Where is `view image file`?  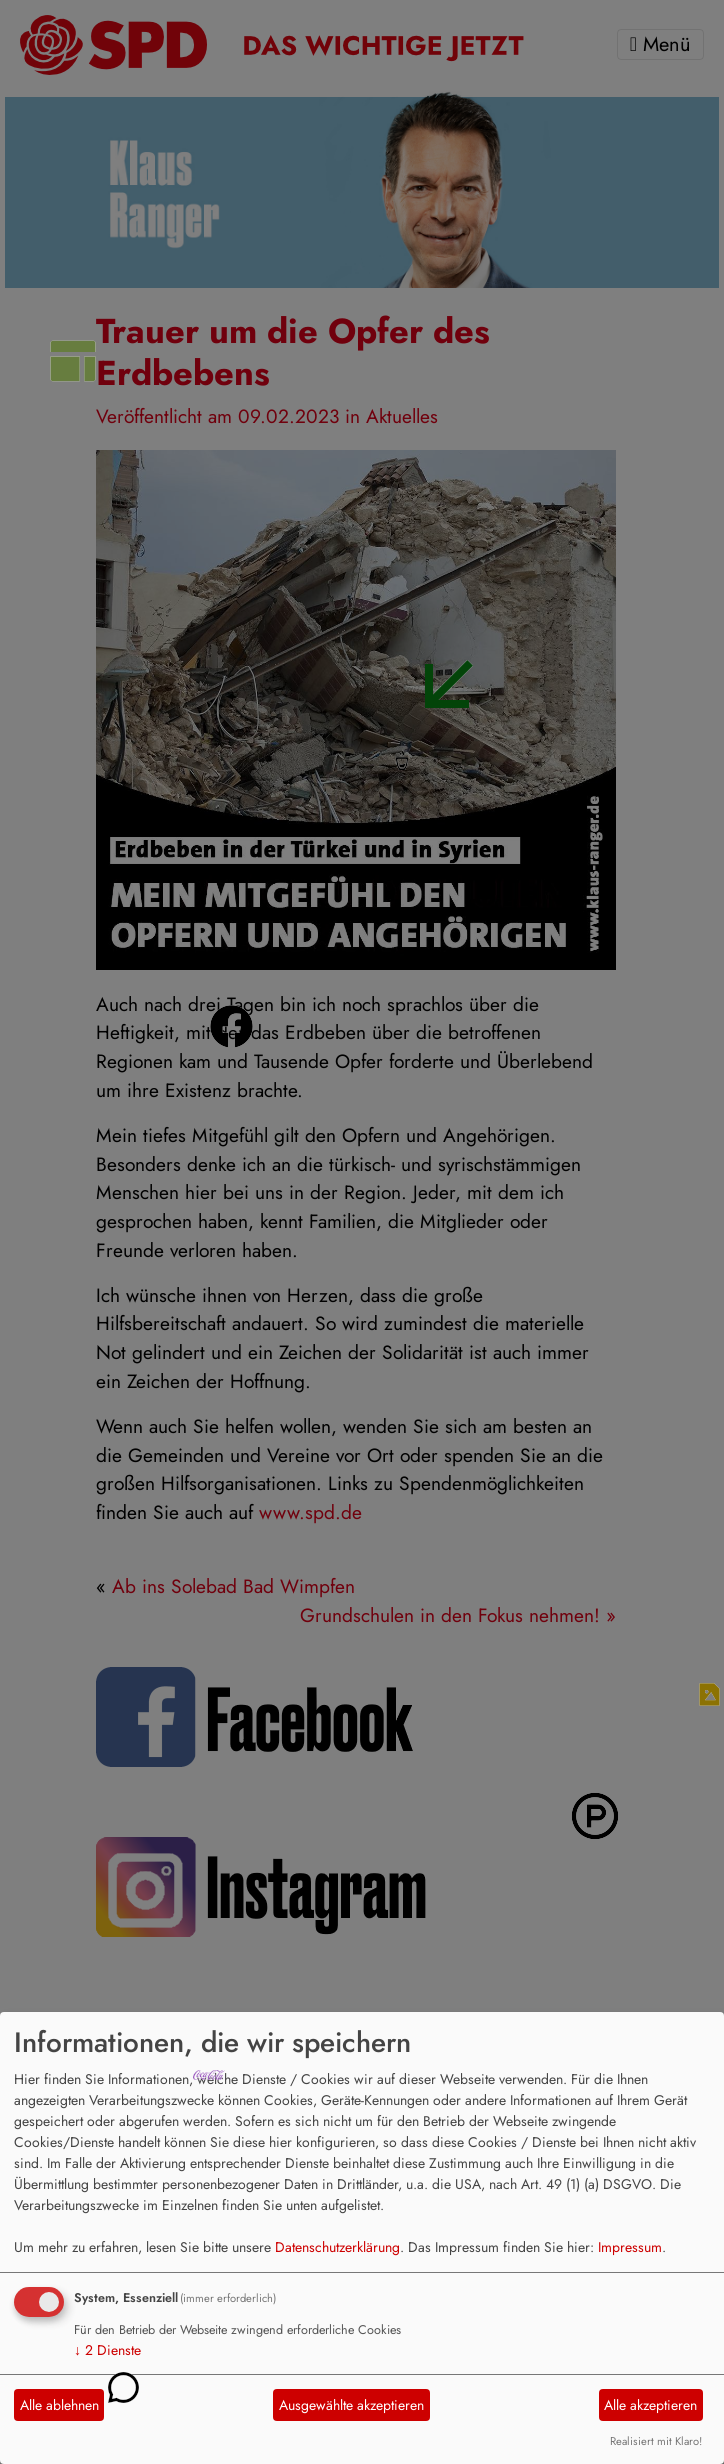
view image file is located at coordinates (709, 1694).